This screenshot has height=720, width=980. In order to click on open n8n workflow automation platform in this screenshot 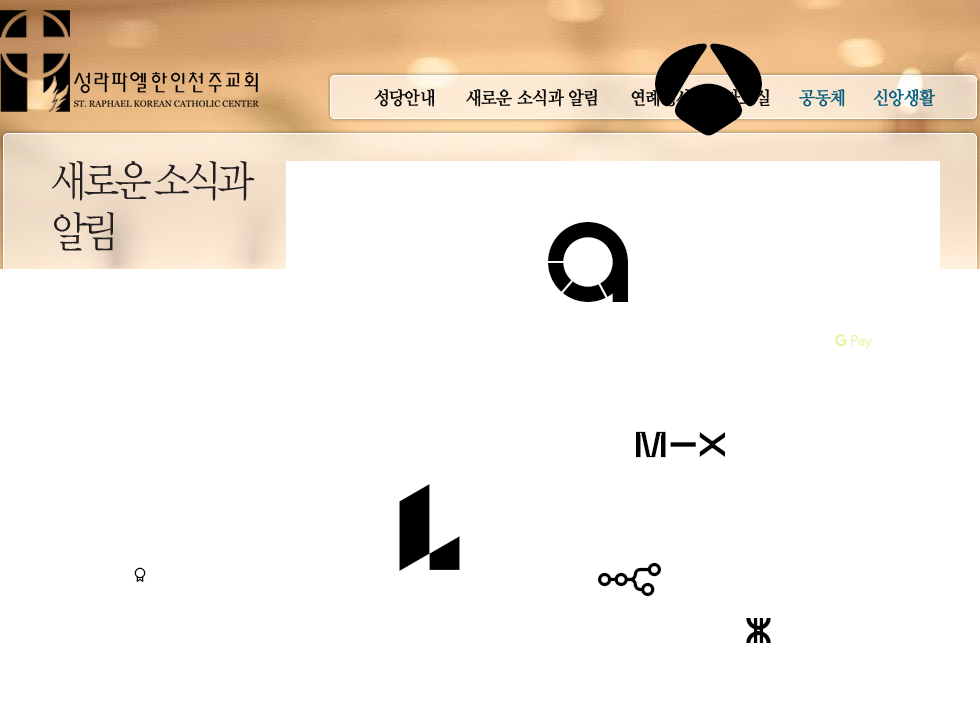, I will do `click(629, 579)`.